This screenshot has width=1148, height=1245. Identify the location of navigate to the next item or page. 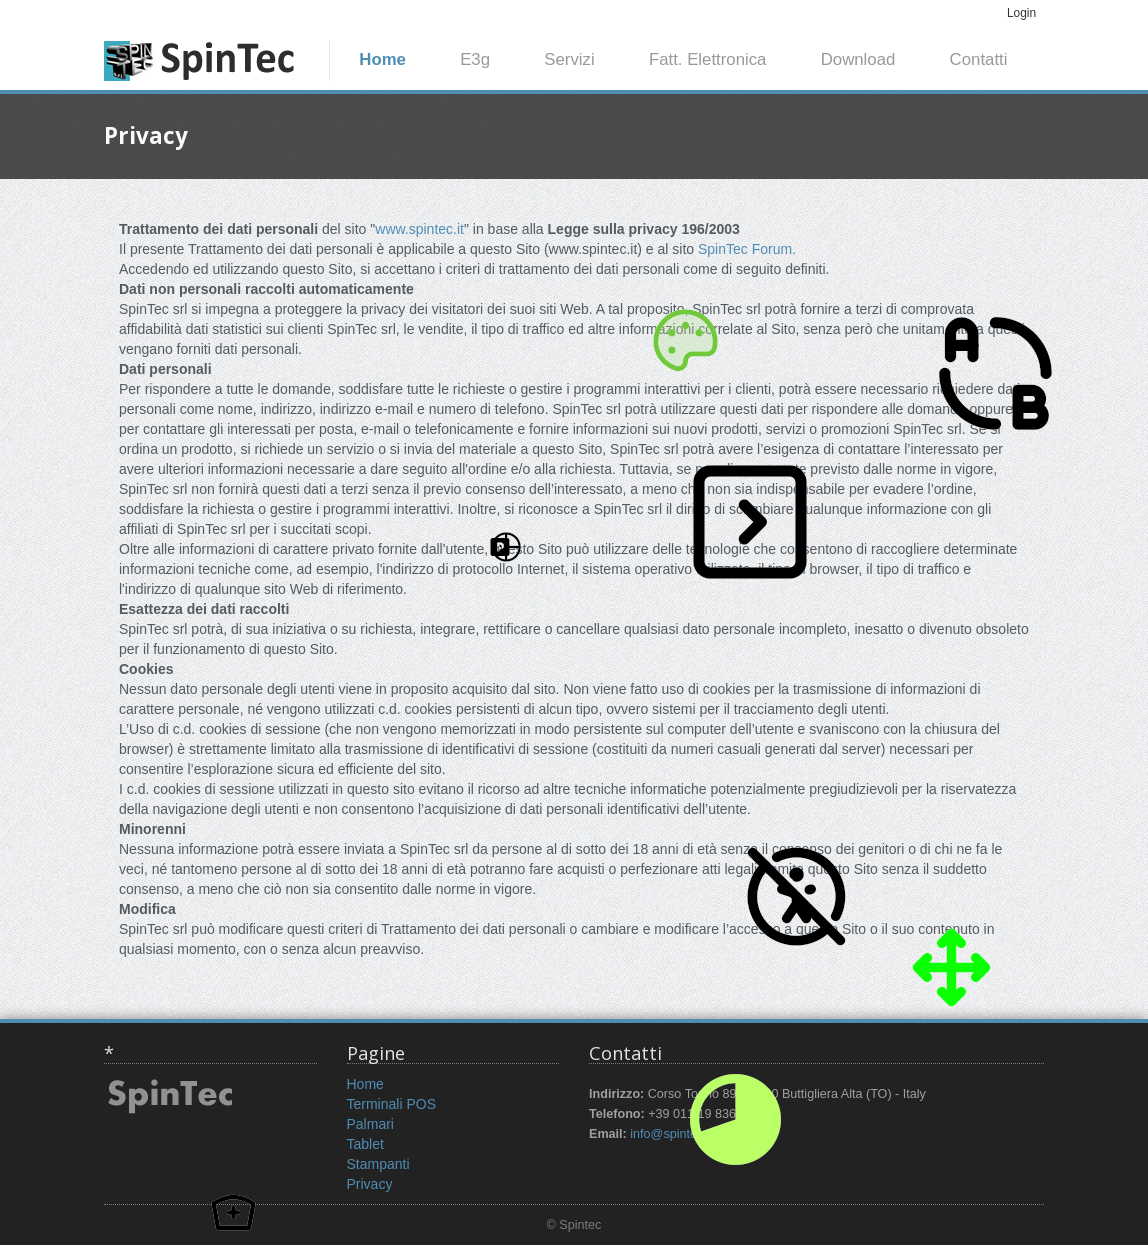
(750, 522).